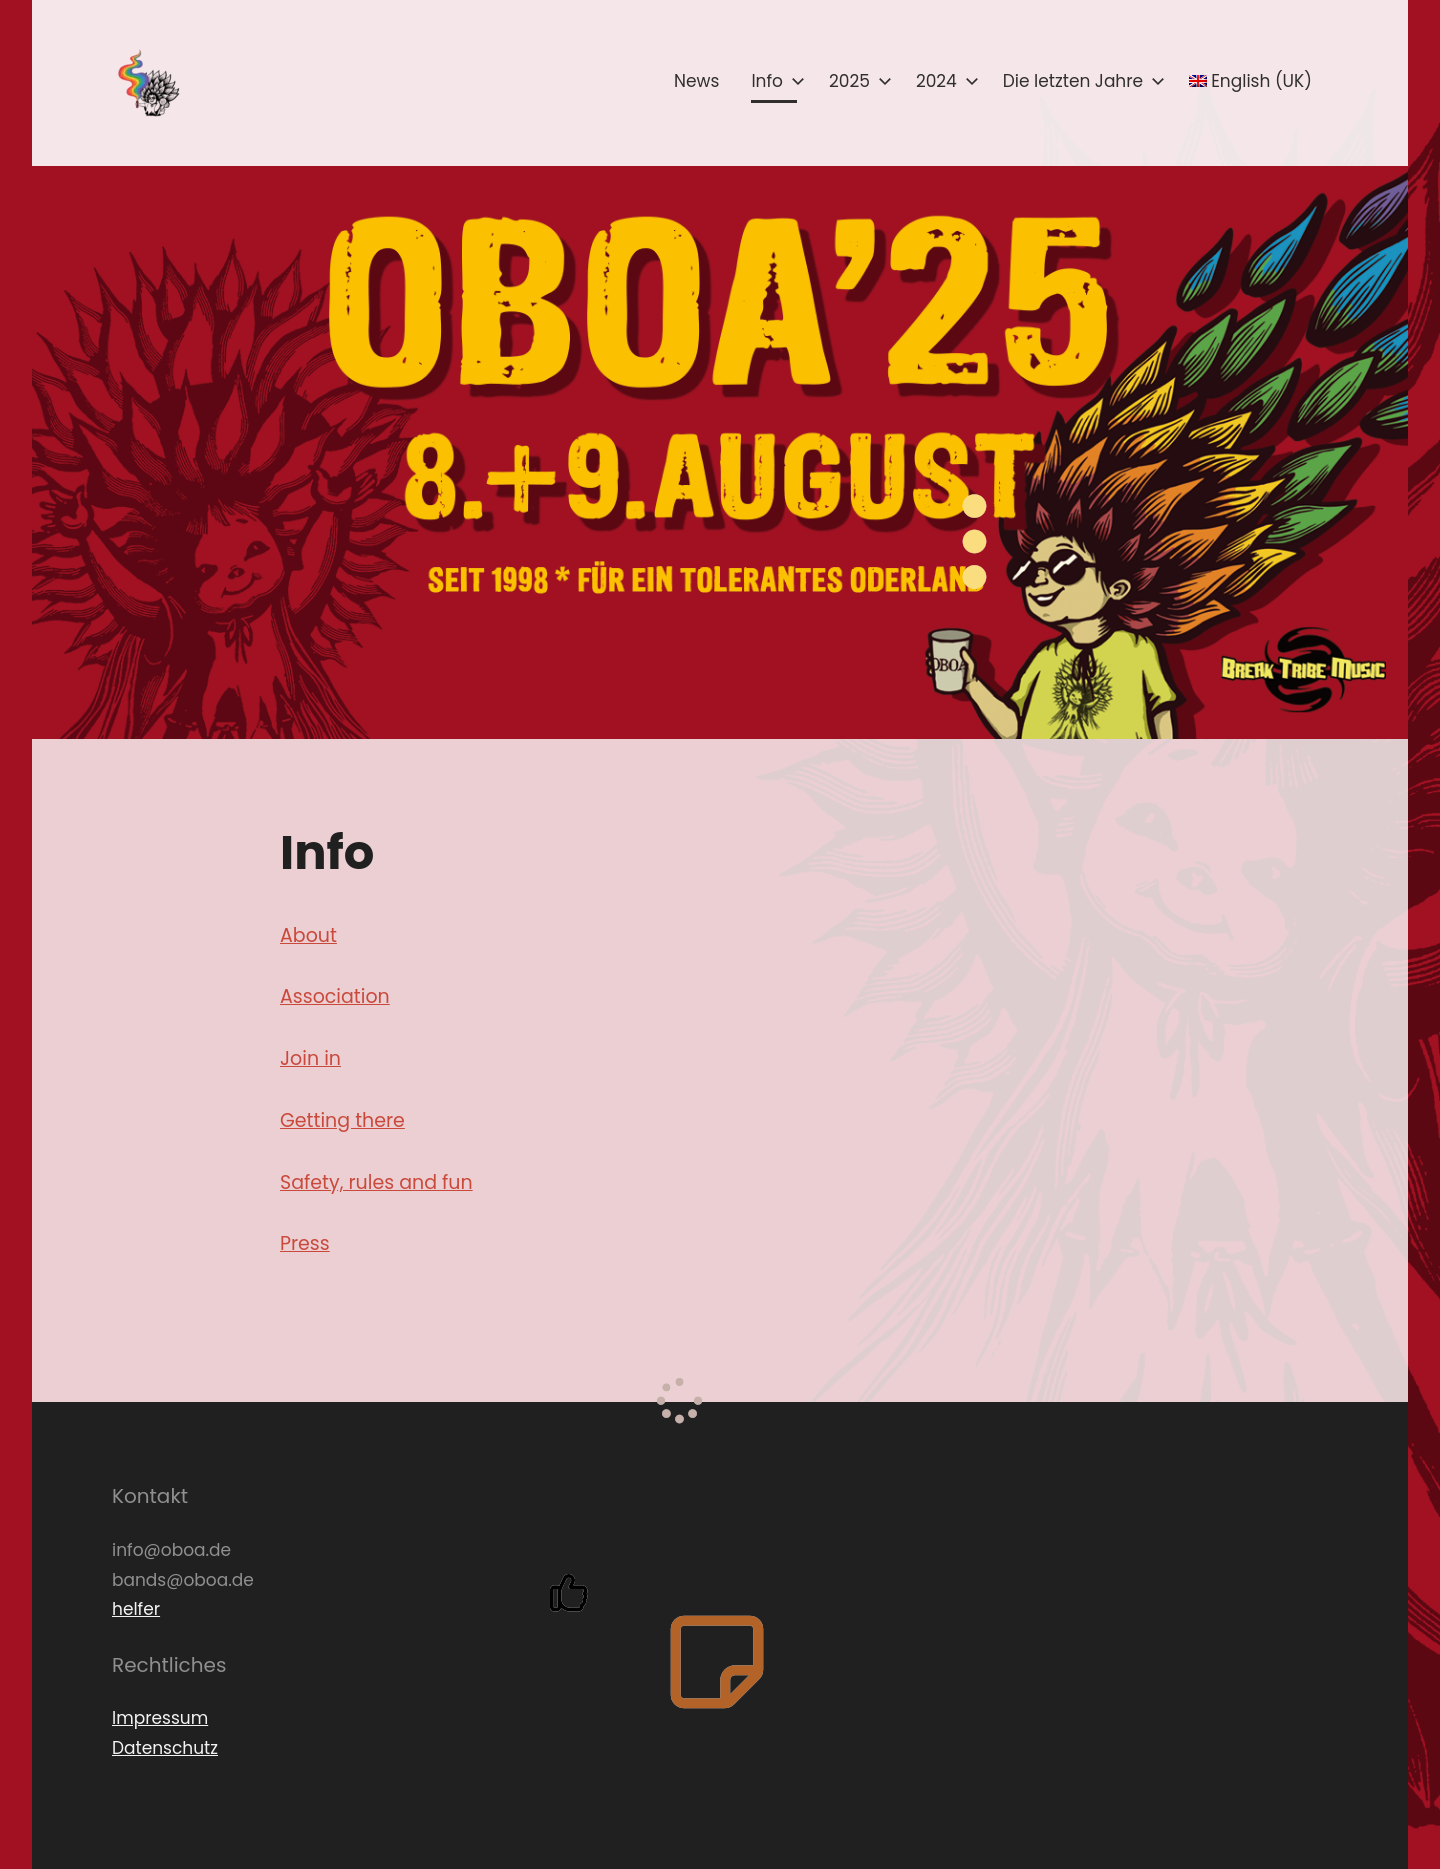 This screenshot has width=1440, height=1869. I want to click on open more options menu, so click(974, 541).